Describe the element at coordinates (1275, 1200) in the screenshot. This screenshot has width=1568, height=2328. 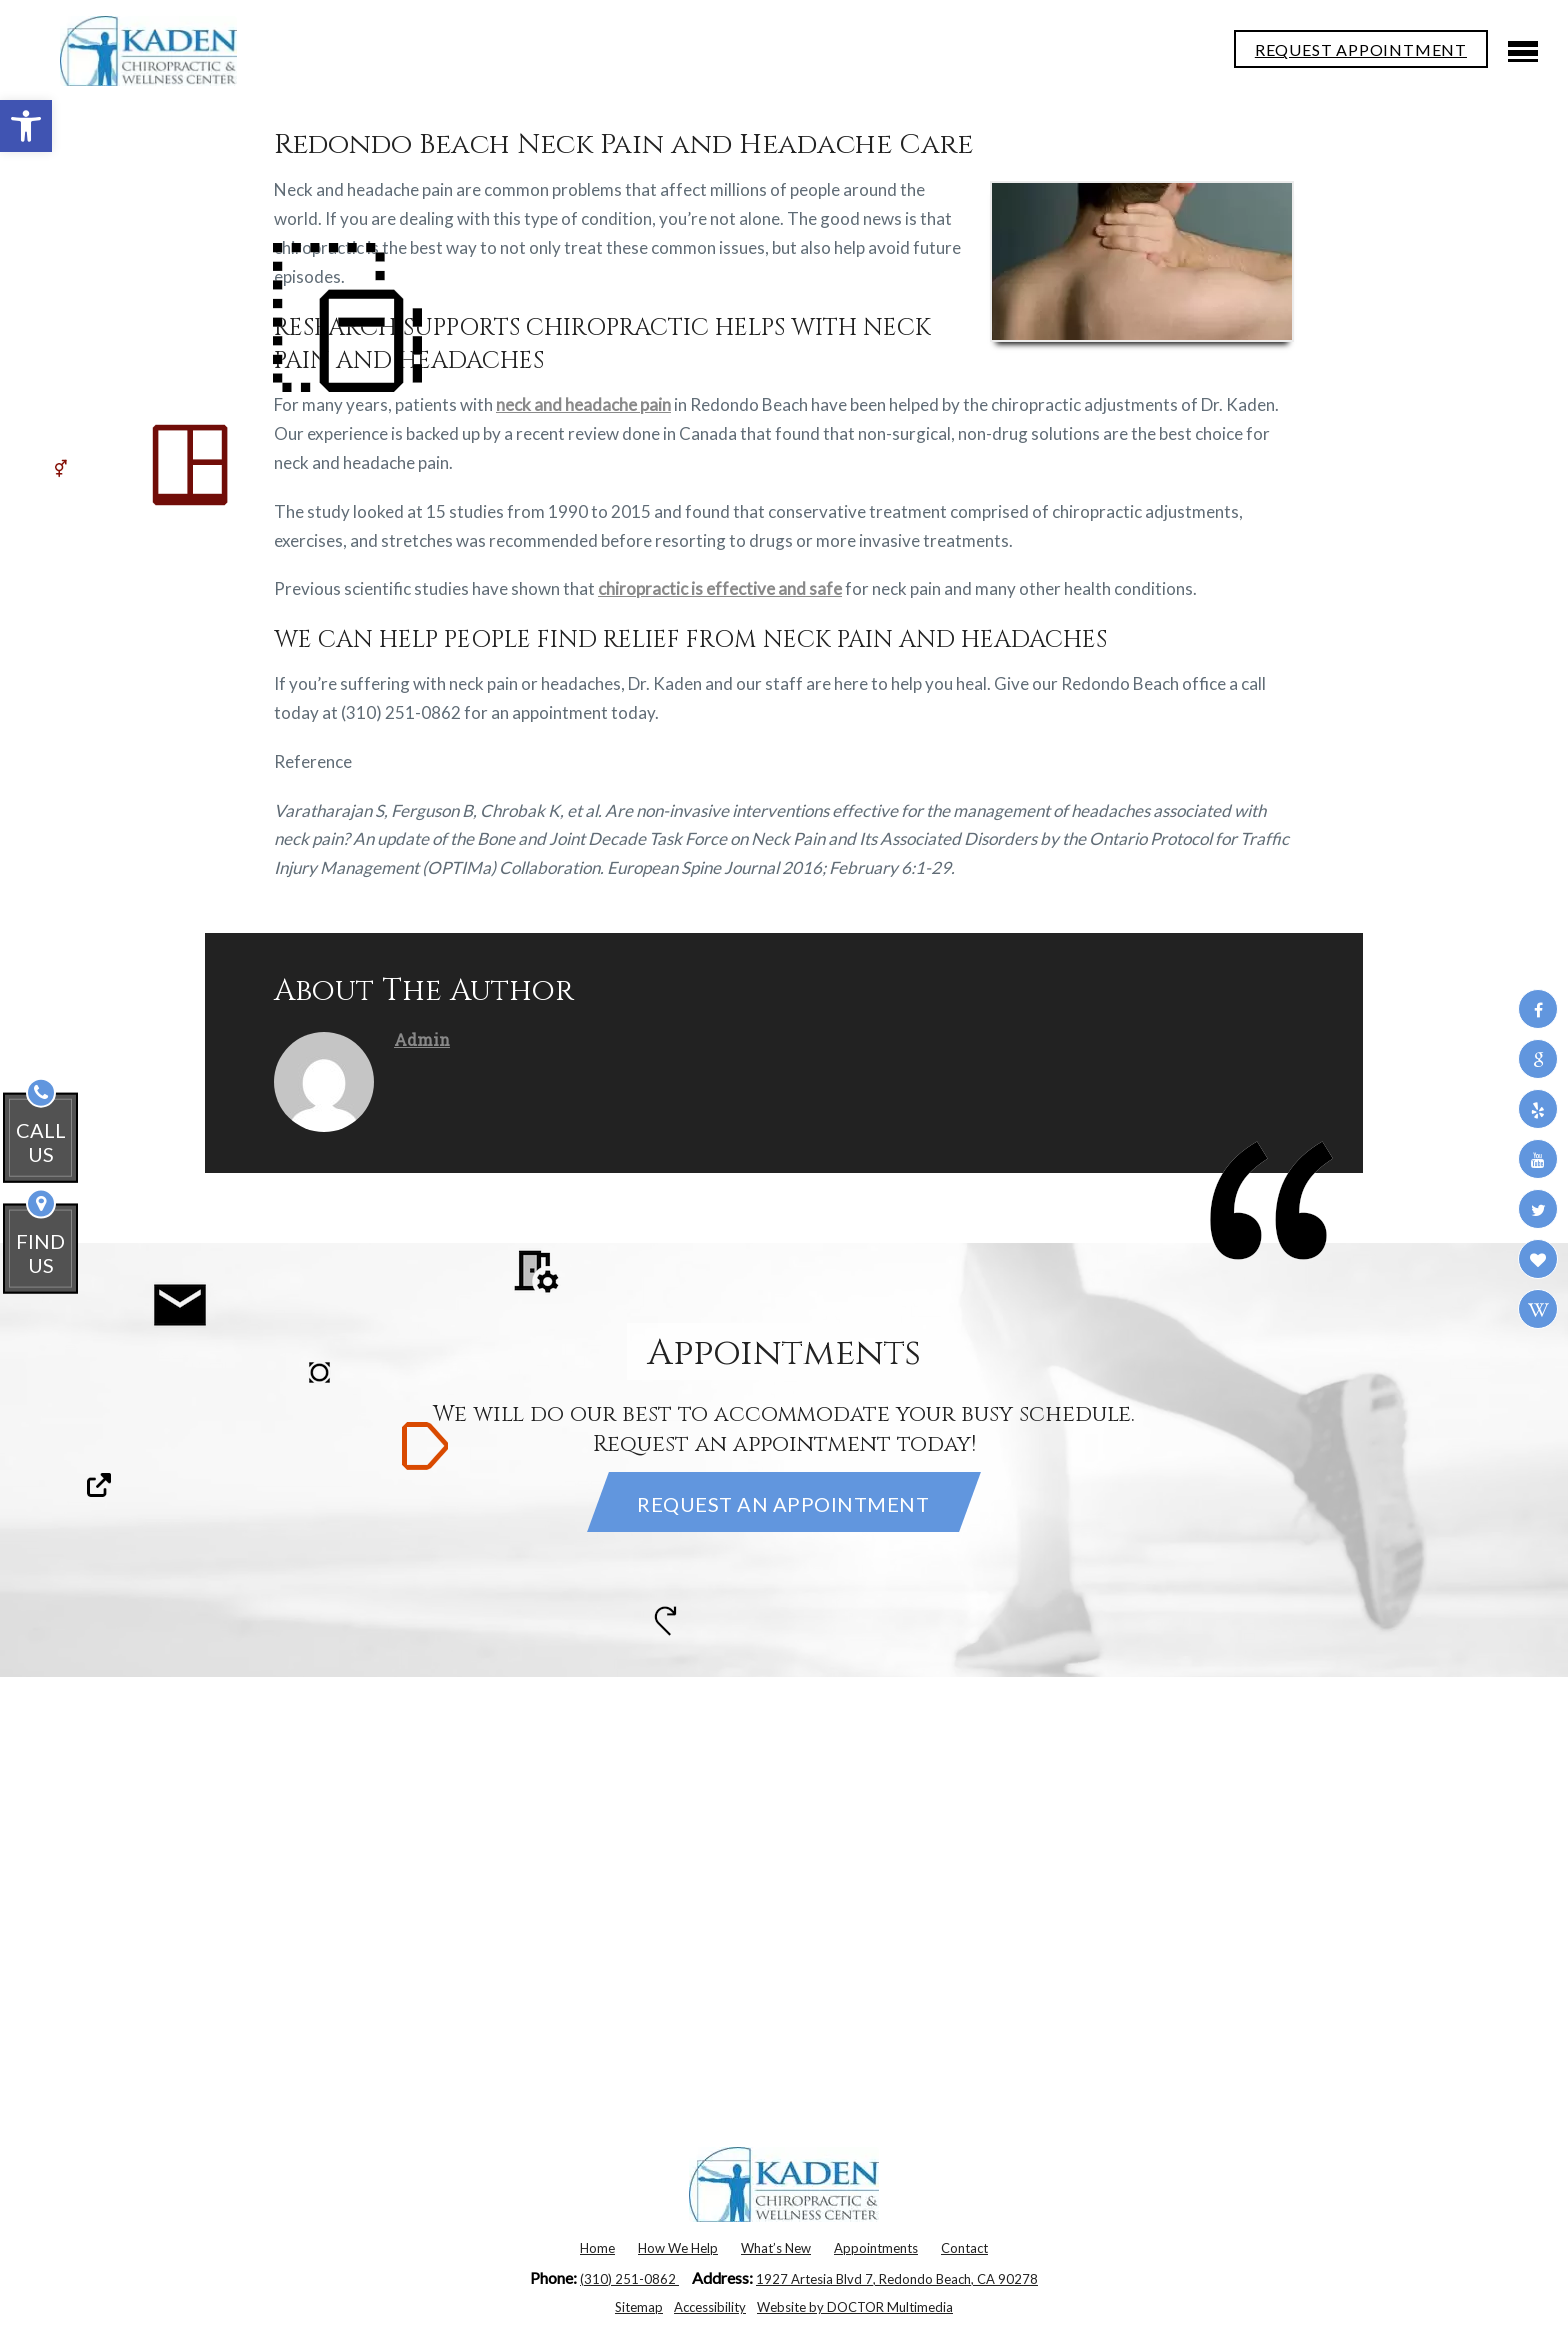
I see `insert a block quote` at that location.